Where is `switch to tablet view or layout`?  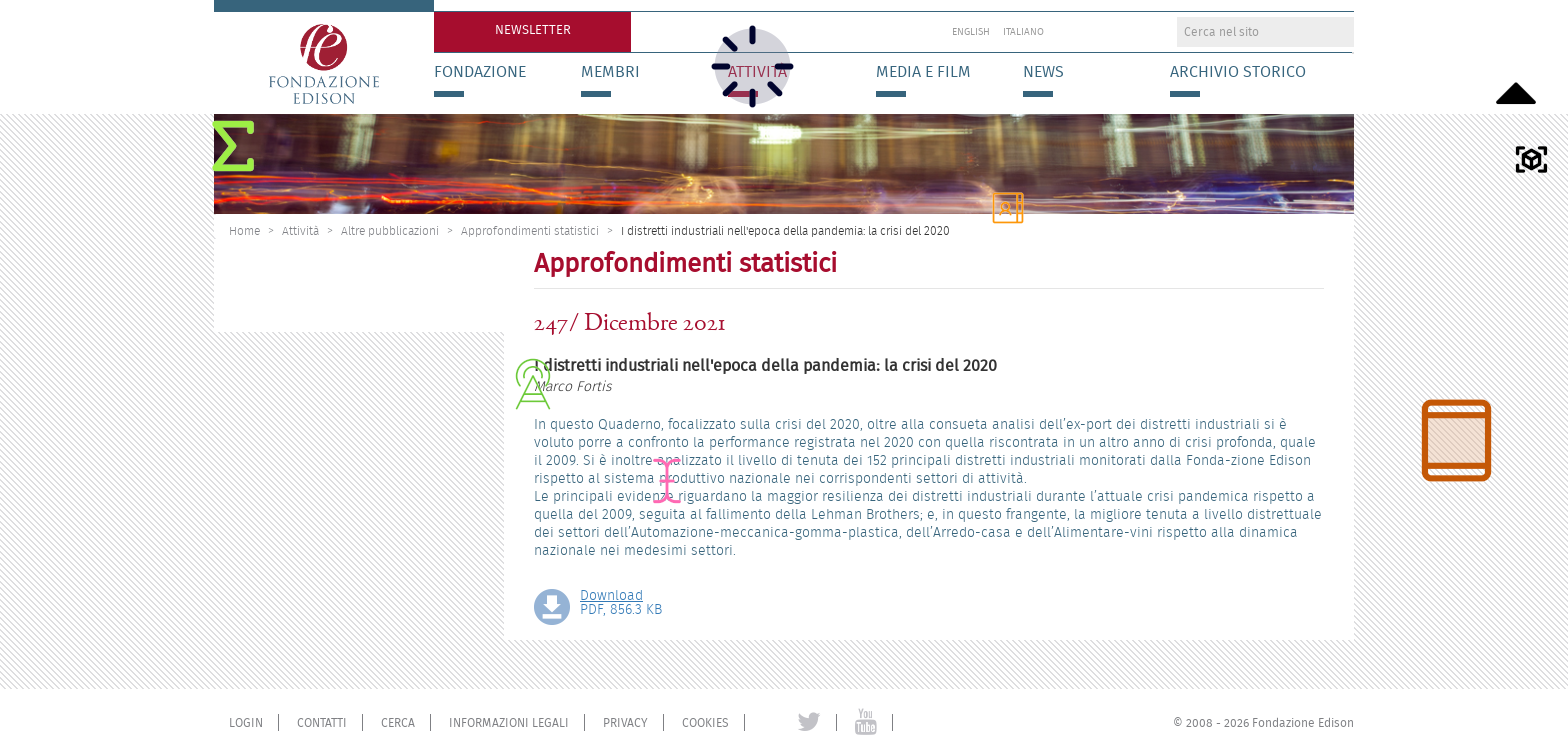
switch to tablet view or layout is located at coordinates (1456, 440).